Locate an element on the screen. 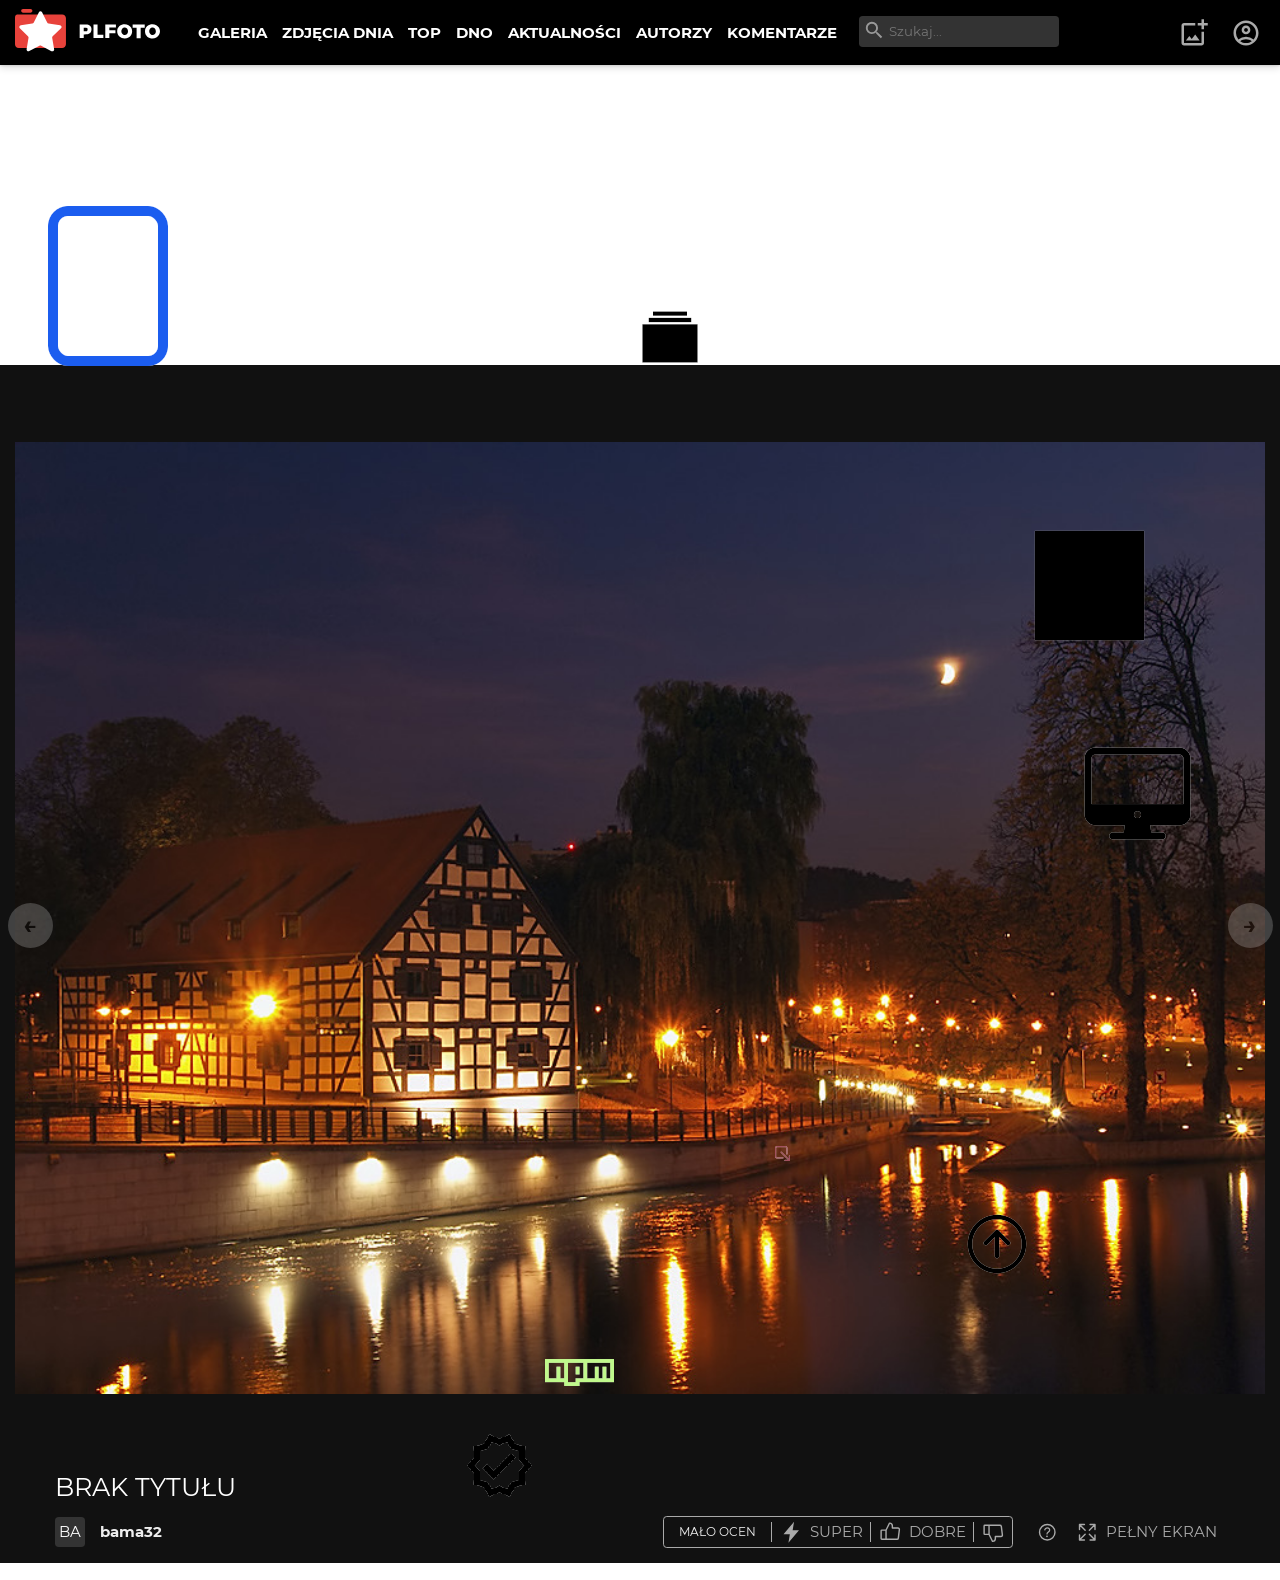  expand content to full screen is located at coordinates (782, 1153).